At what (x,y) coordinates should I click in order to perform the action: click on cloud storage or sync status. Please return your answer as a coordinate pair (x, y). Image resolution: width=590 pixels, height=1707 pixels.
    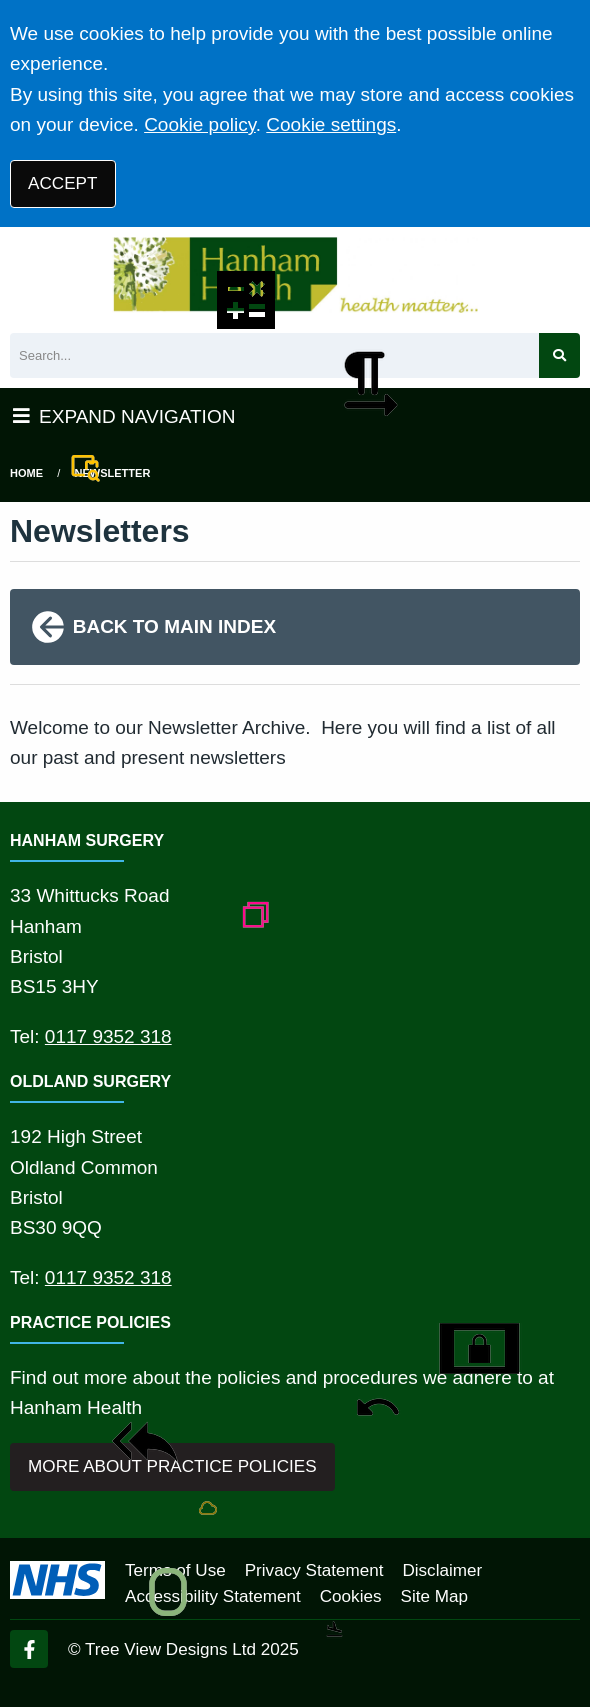
    Looking at the image, I should click on (208, 1508).